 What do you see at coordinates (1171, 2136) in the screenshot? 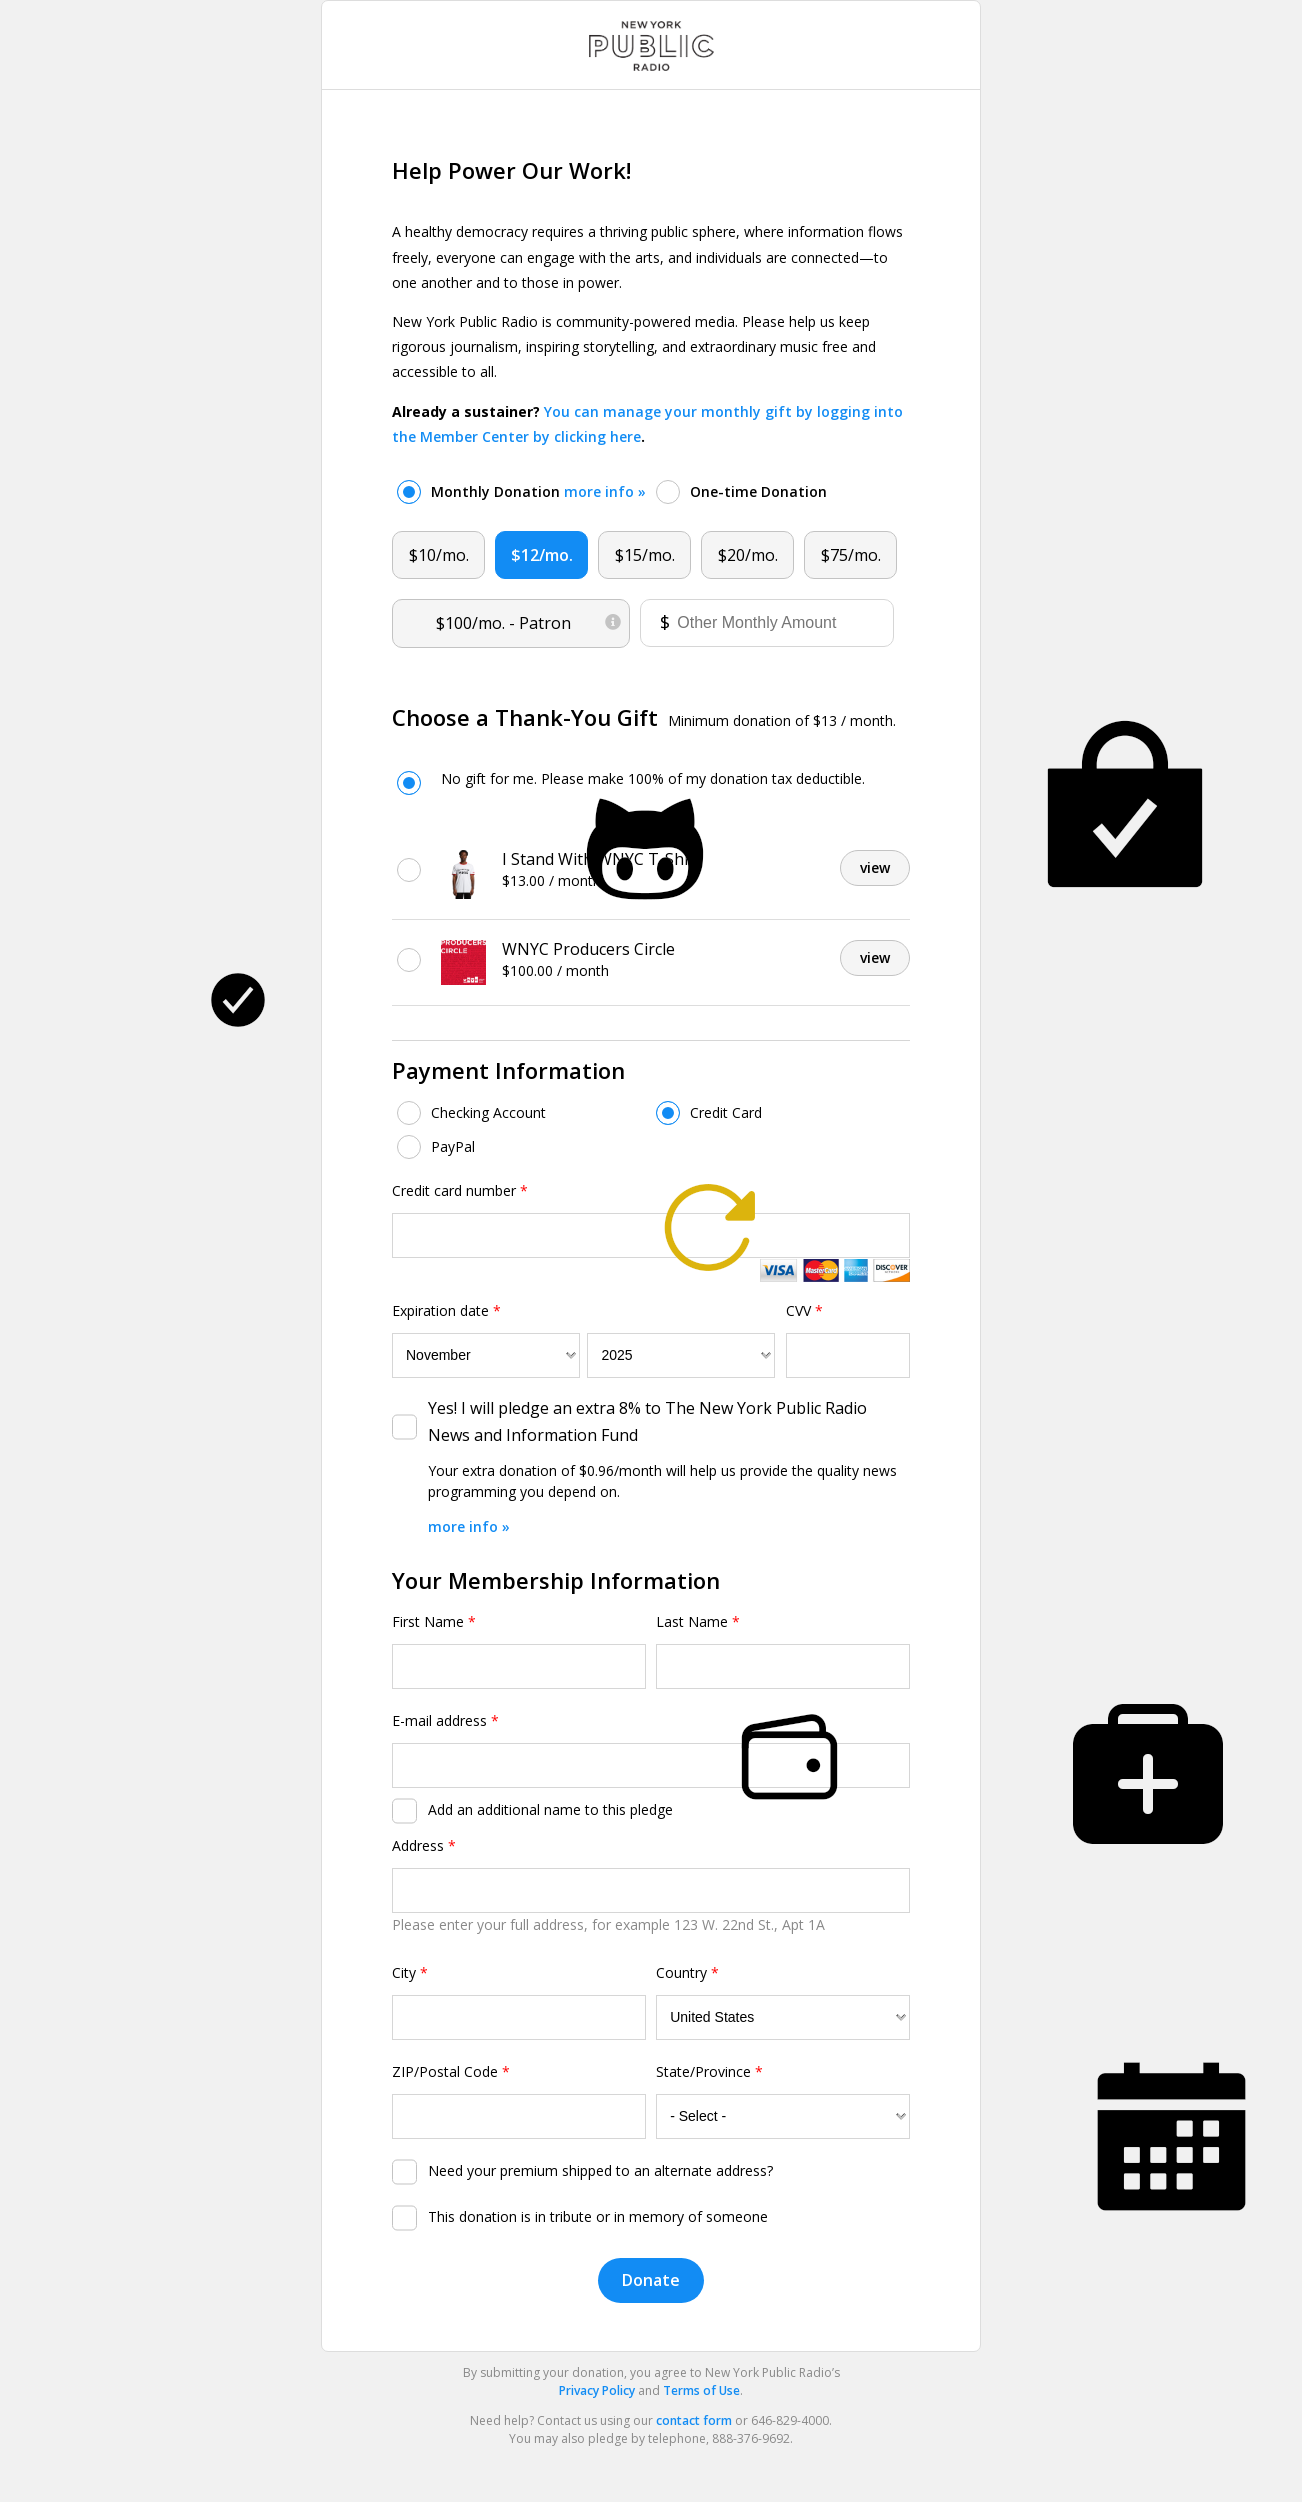
I see `view your calendar` at bounding box center [1171, 2136].